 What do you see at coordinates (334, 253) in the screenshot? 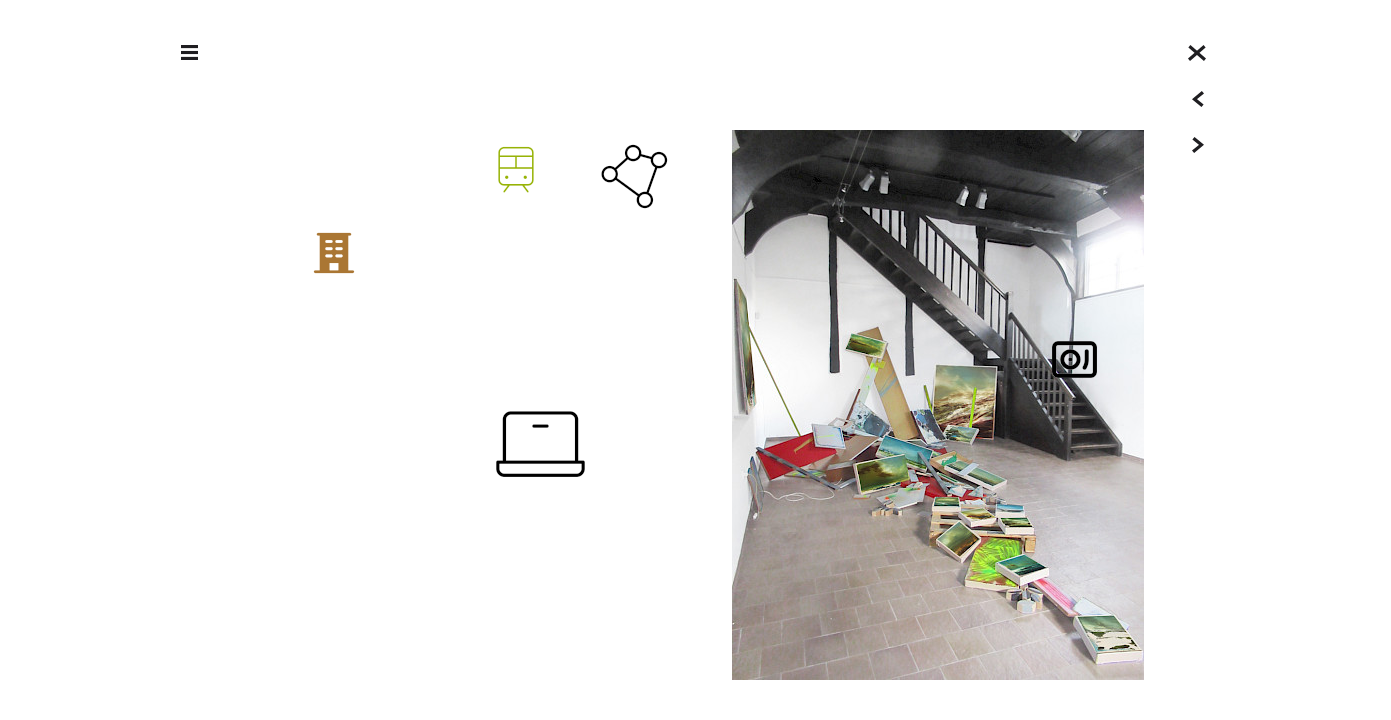
I see `view office or workplace location` at bounding box center [334, 253].